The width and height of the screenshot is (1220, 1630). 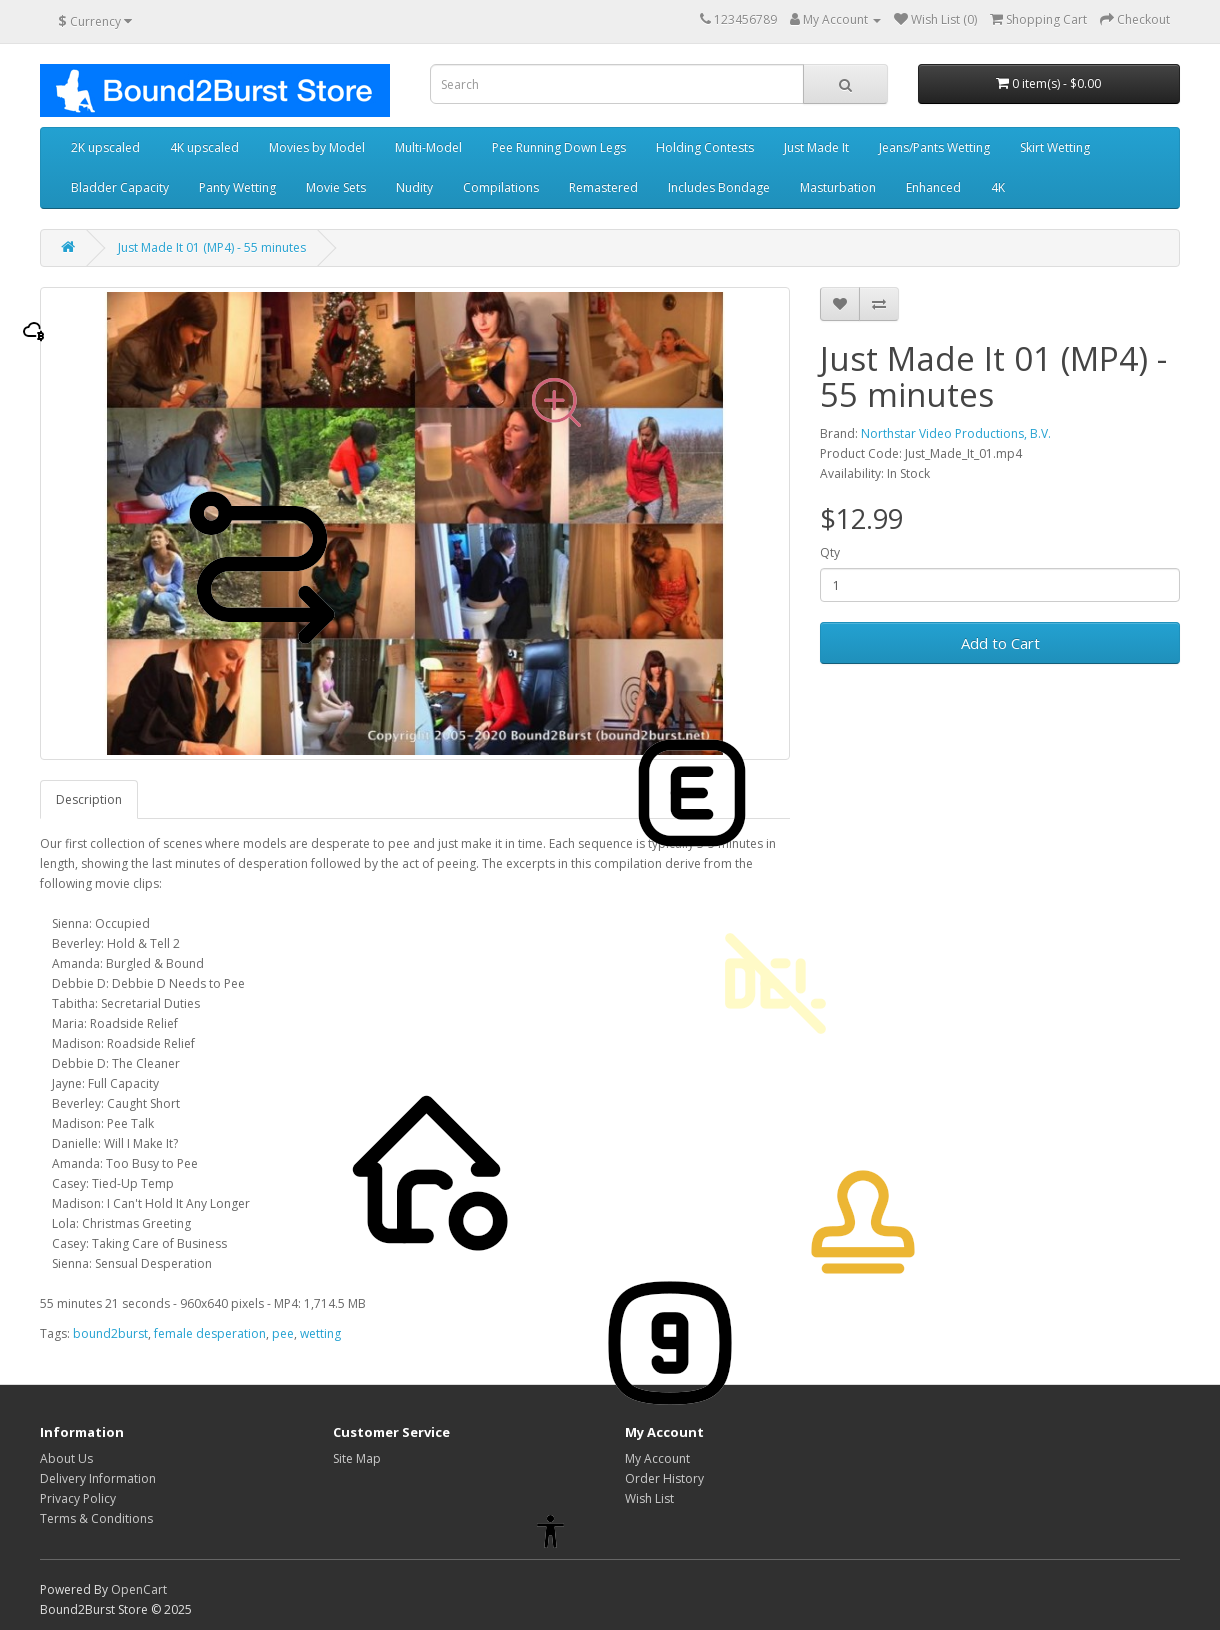 I want to click on access cloud-based bitcoin wallet, so click(x=34, y=330).